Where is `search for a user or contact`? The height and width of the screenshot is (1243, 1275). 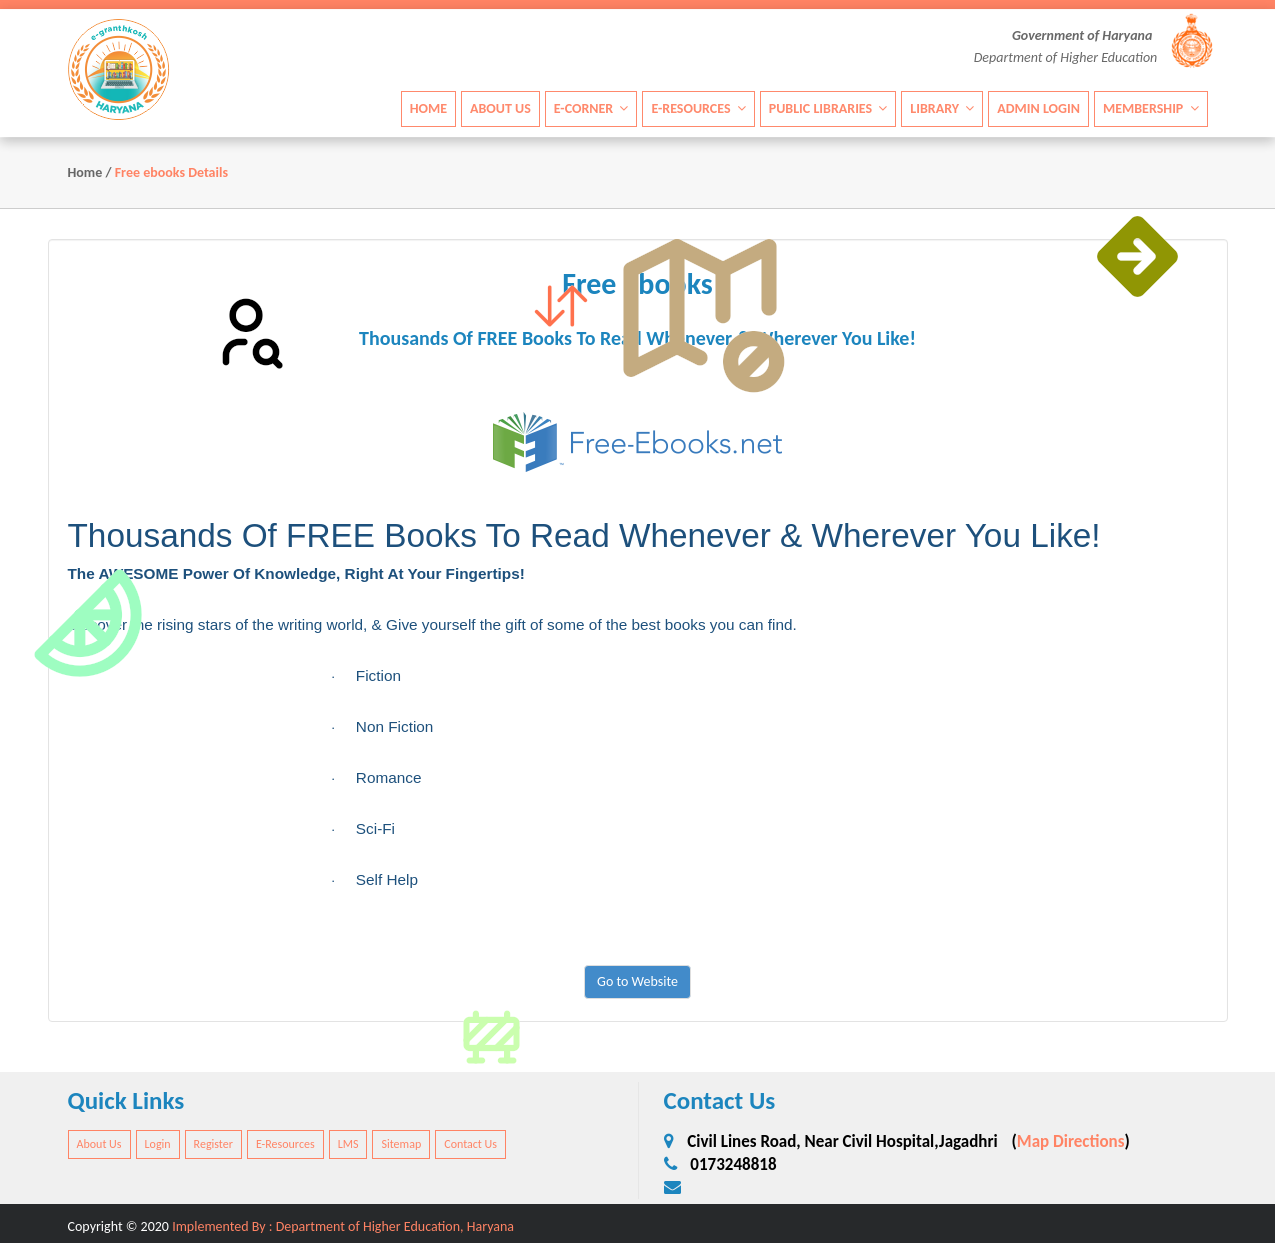
search for a user or contact is located at coordinates (246, 332).